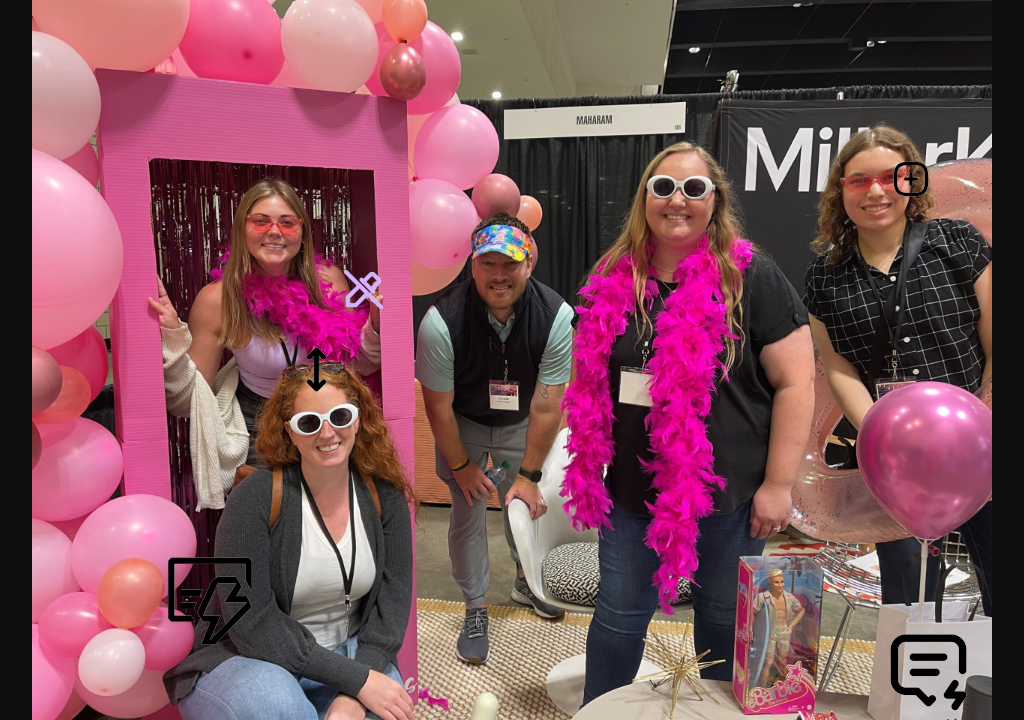 The width and height of the screenshot is (1024, 720). What do you see at coordinates (911, 179) in the screenshot?
I see `add a new item` at bounding box center [911, 179].